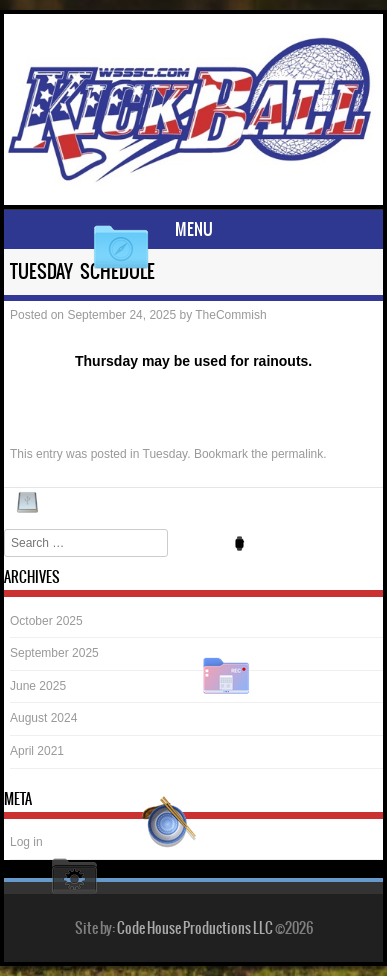 Image resolution: width=387 pixels, height=976 pixels. I want to click on apple watch series 10 device icon, so click(239, 543).